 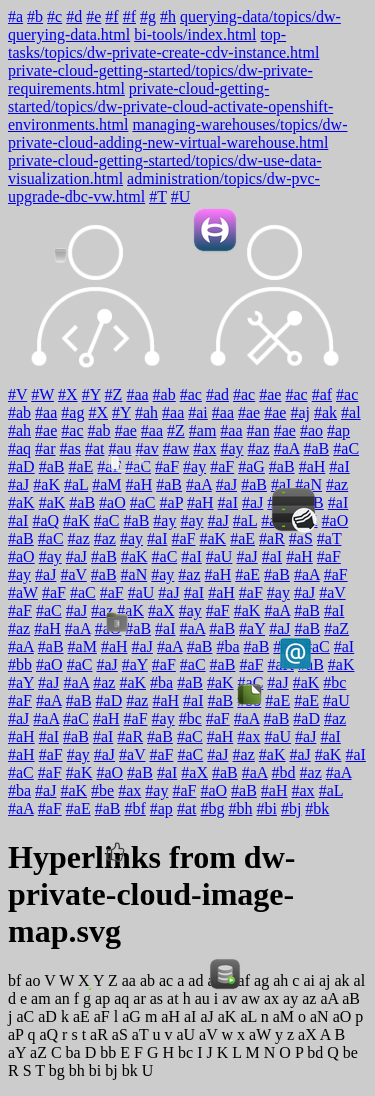 What do you see at coordinates (249, 693) in the screenshot?
I see `change desktop wallpaper settings` at bounding box center [249, 693].